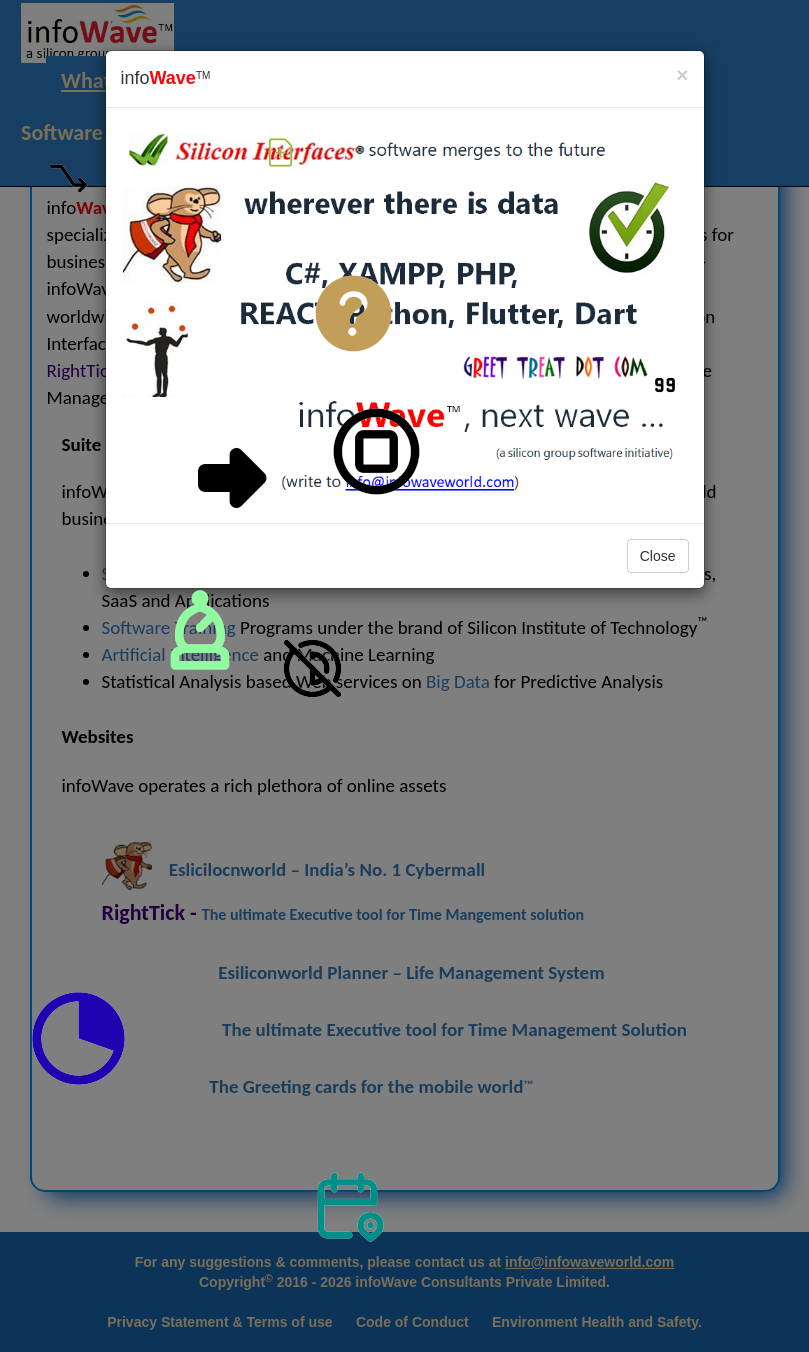  I want to click on access help or support information, so click(353, 313).